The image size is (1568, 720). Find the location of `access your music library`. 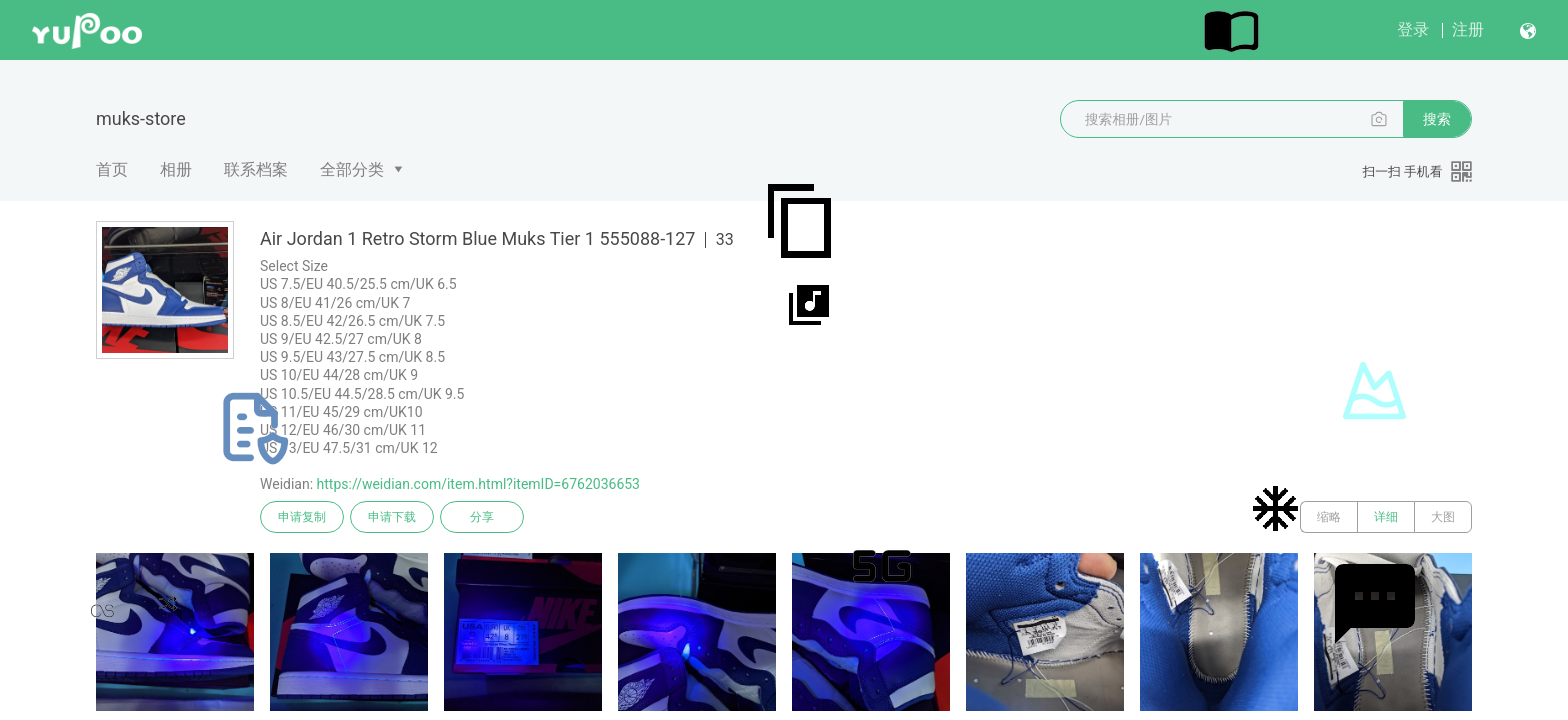

access your music library is located at coordinates (809, 305).